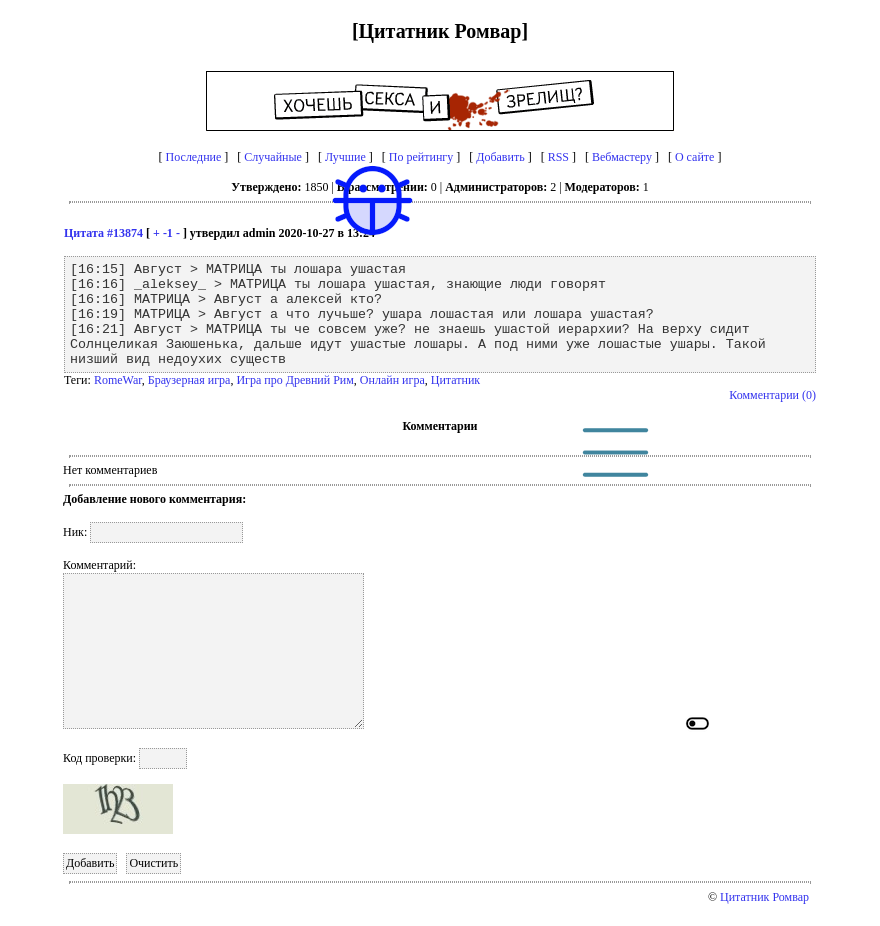  What do you see at coordinates (372, 200) in the screenshot?
I see `report a bug or issue` at bounding box center [372, 200].